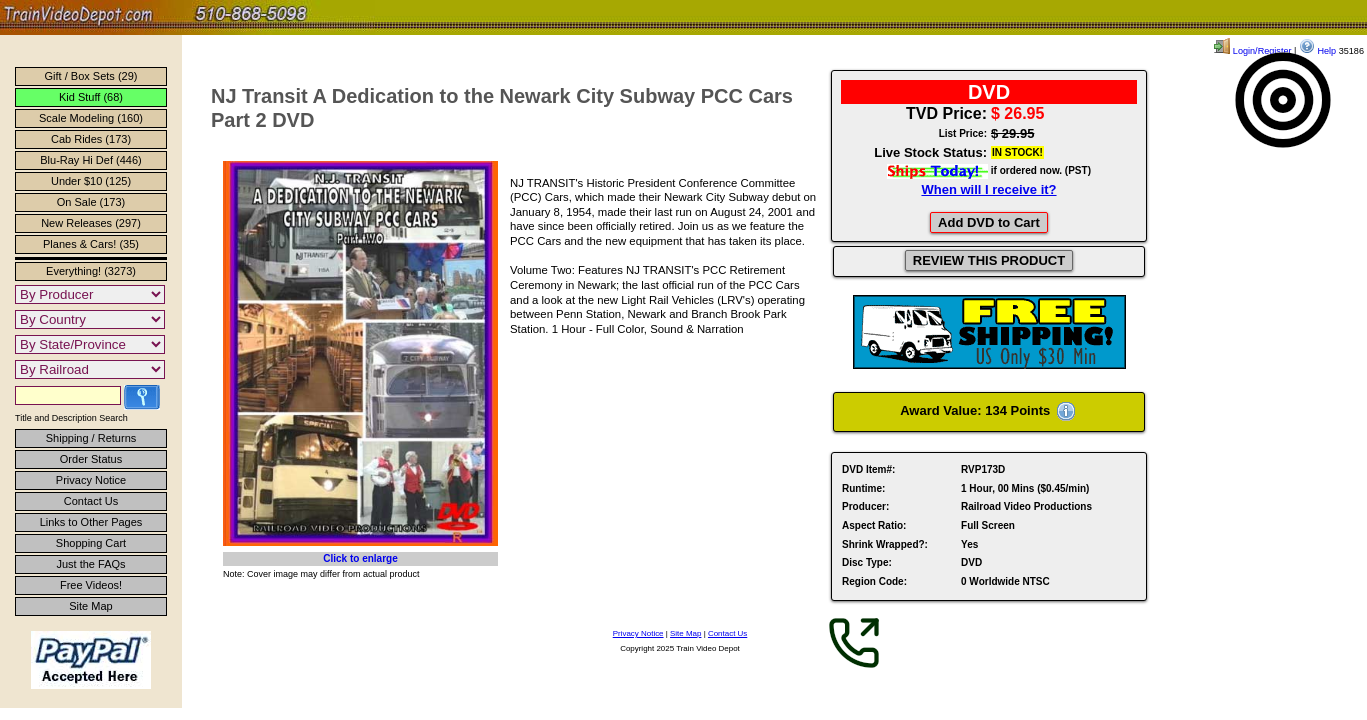 The height and width of the screenshot is (720, 1367). I want to click on make an outgoing call, so click(854, 643).